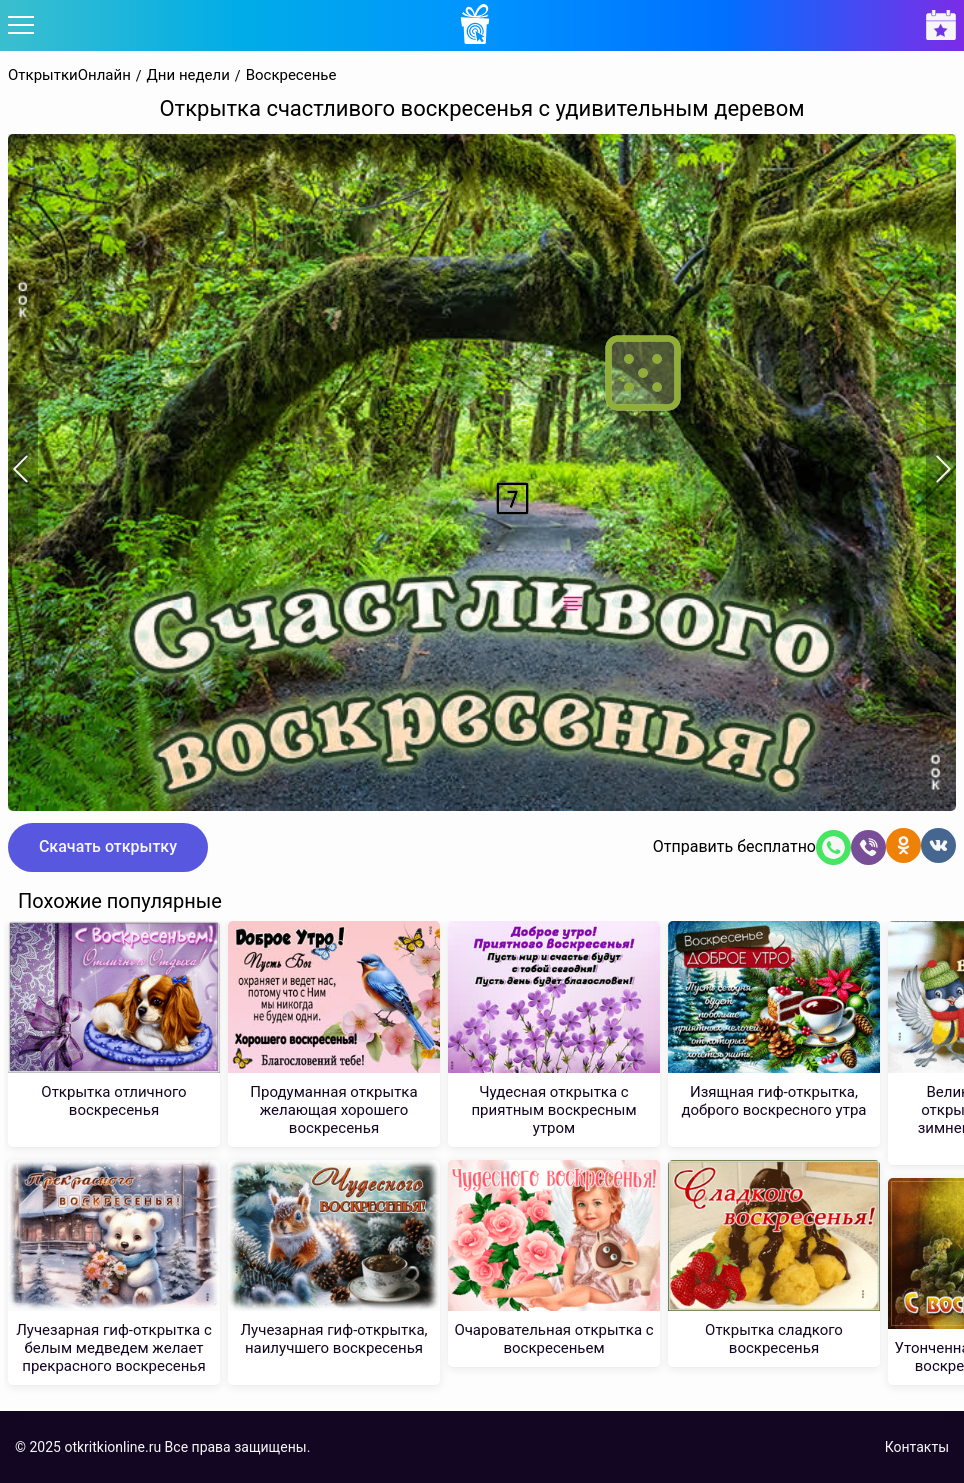 Image resolution: width=964 pixels, height=1483 pixels. Describe the element at coordinates (512, 498) in the screenshot. I see `select or input the number seven` at that location.